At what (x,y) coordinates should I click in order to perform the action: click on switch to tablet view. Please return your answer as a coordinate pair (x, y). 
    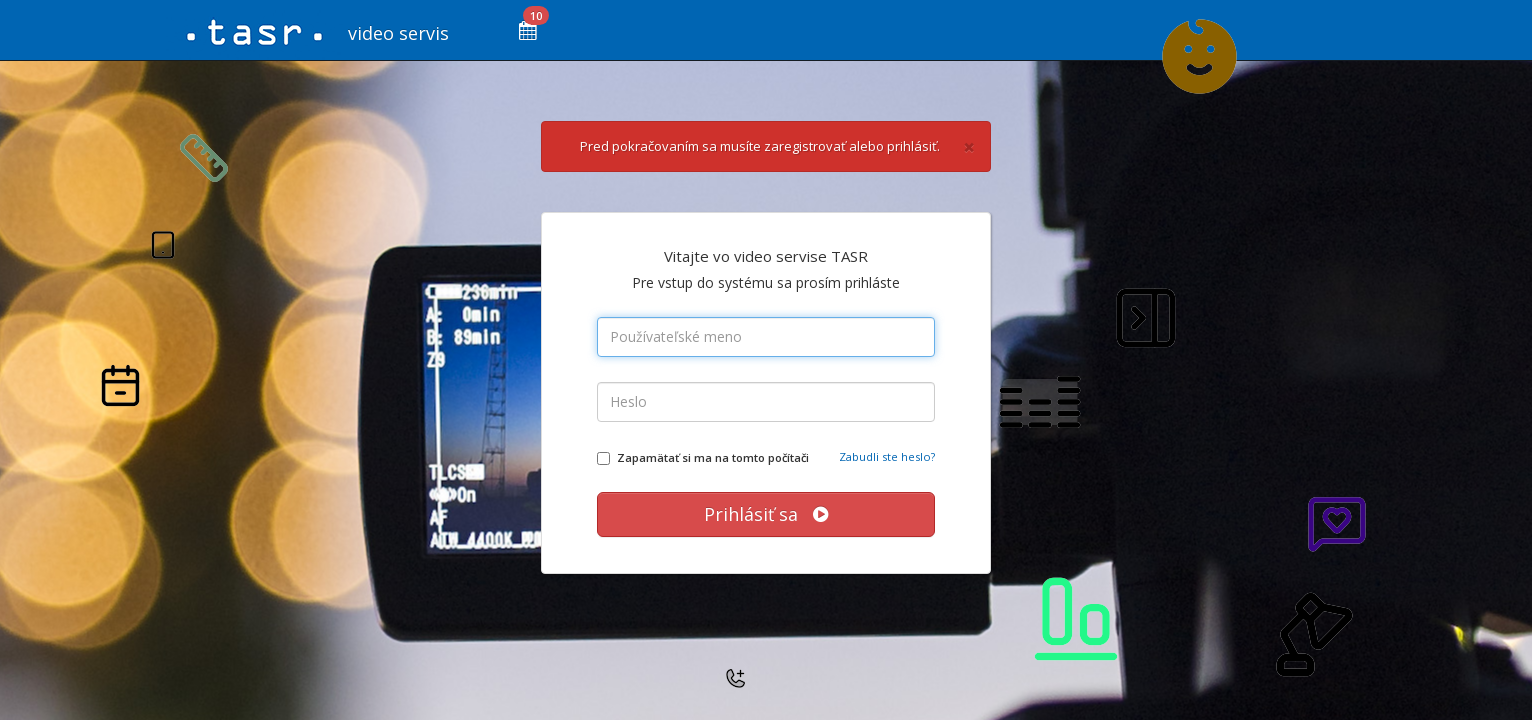
    Looking at the image, I should click on (163, 245).